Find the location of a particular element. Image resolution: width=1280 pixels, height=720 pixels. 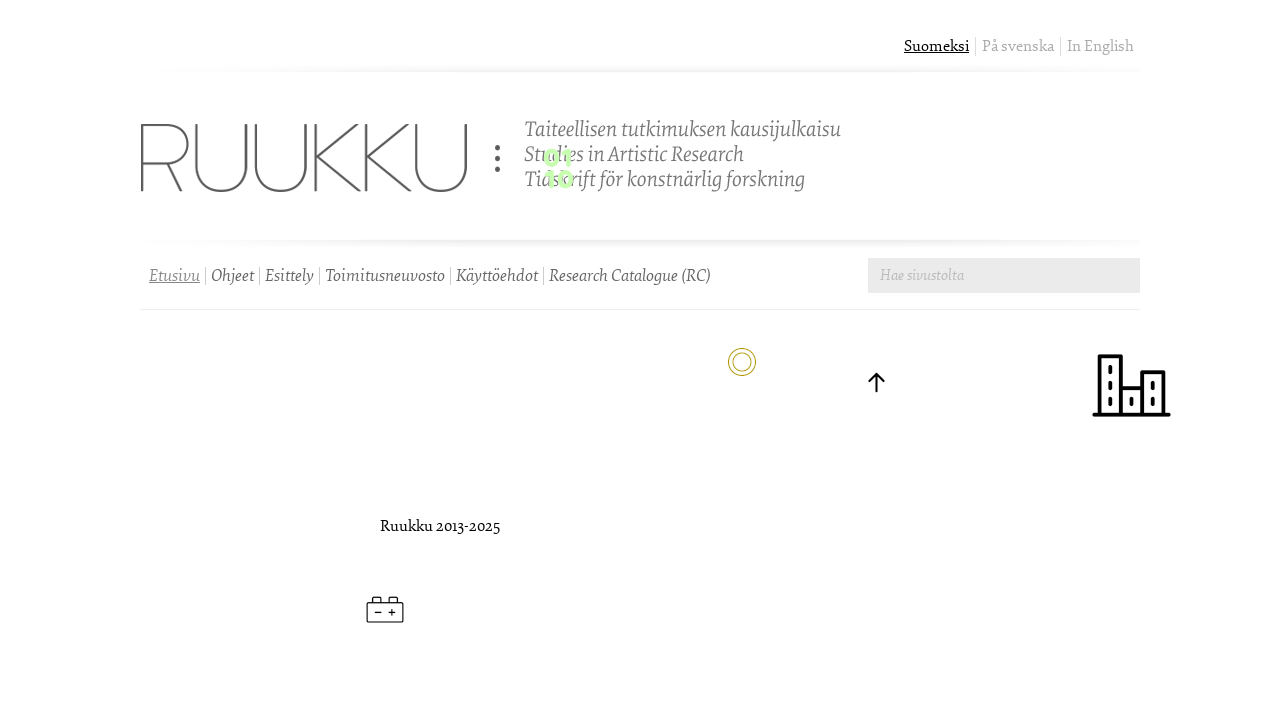

view city or urban locations is located at coordinates (1131, 385).